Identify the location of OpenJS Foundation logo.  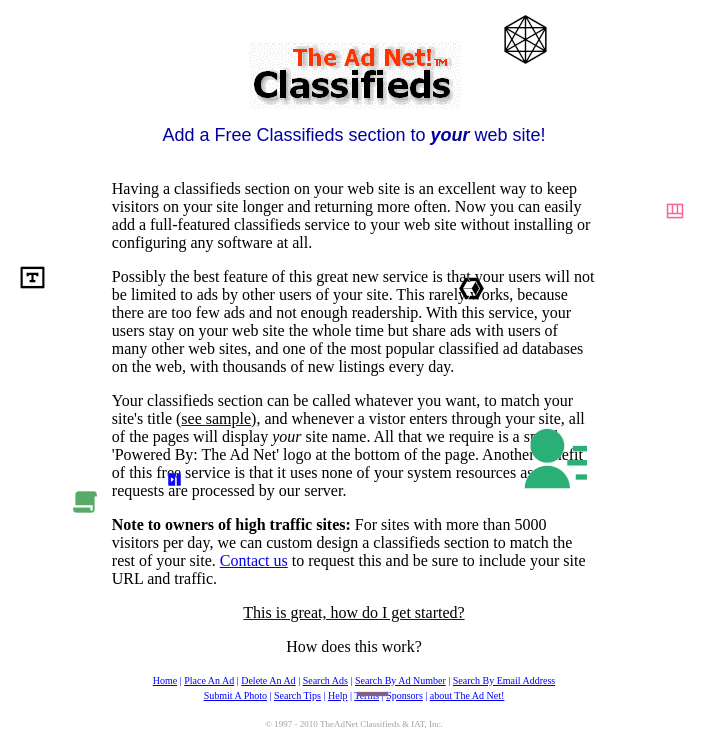
(525, 39).